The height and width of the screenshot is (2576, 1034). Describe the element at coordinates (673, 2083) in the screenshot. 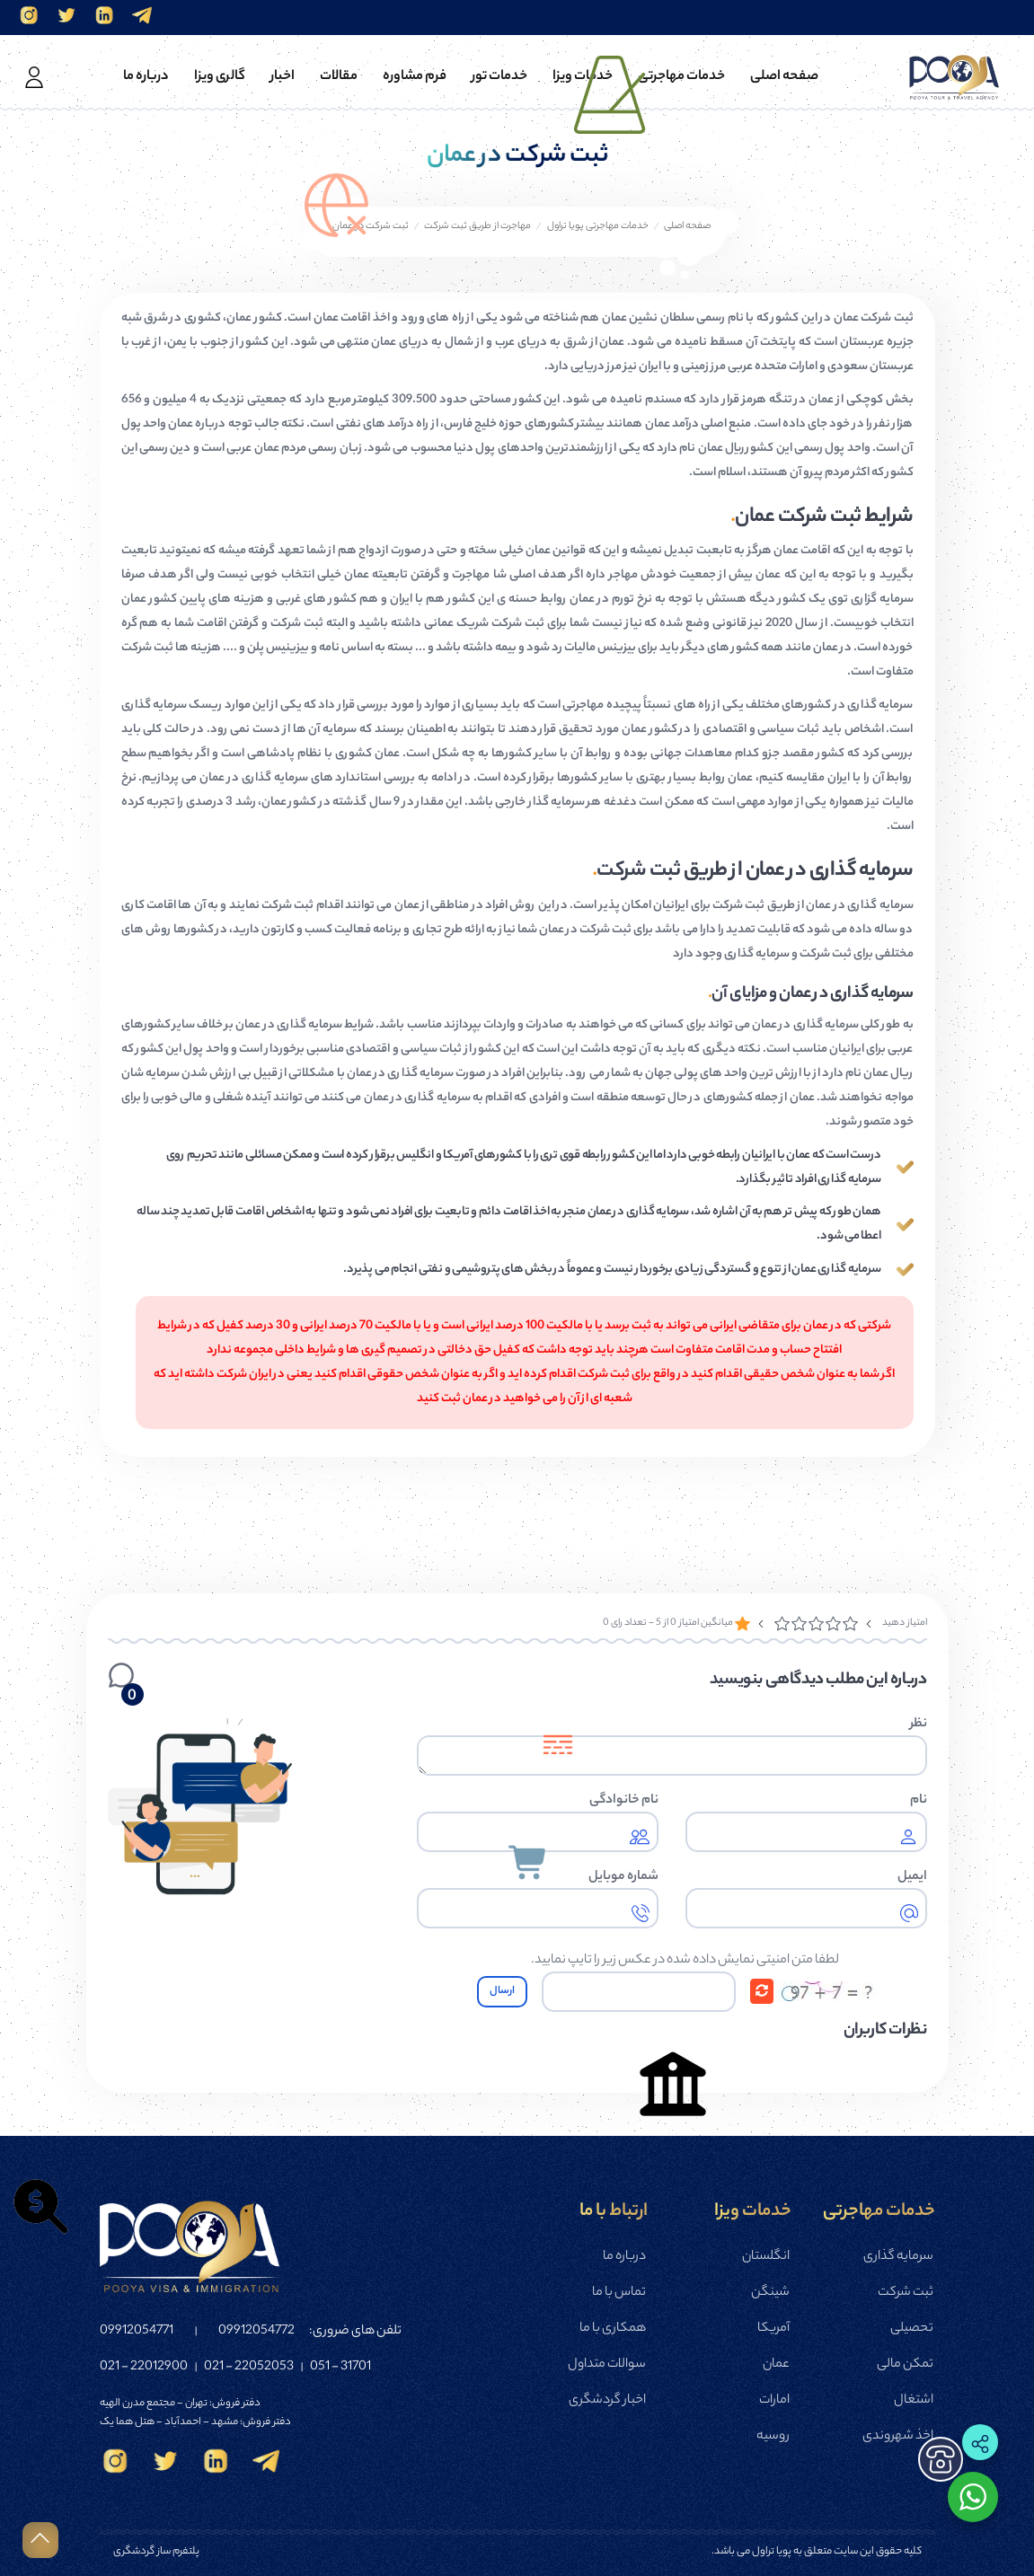

I see `access banking or financial services` at that location.